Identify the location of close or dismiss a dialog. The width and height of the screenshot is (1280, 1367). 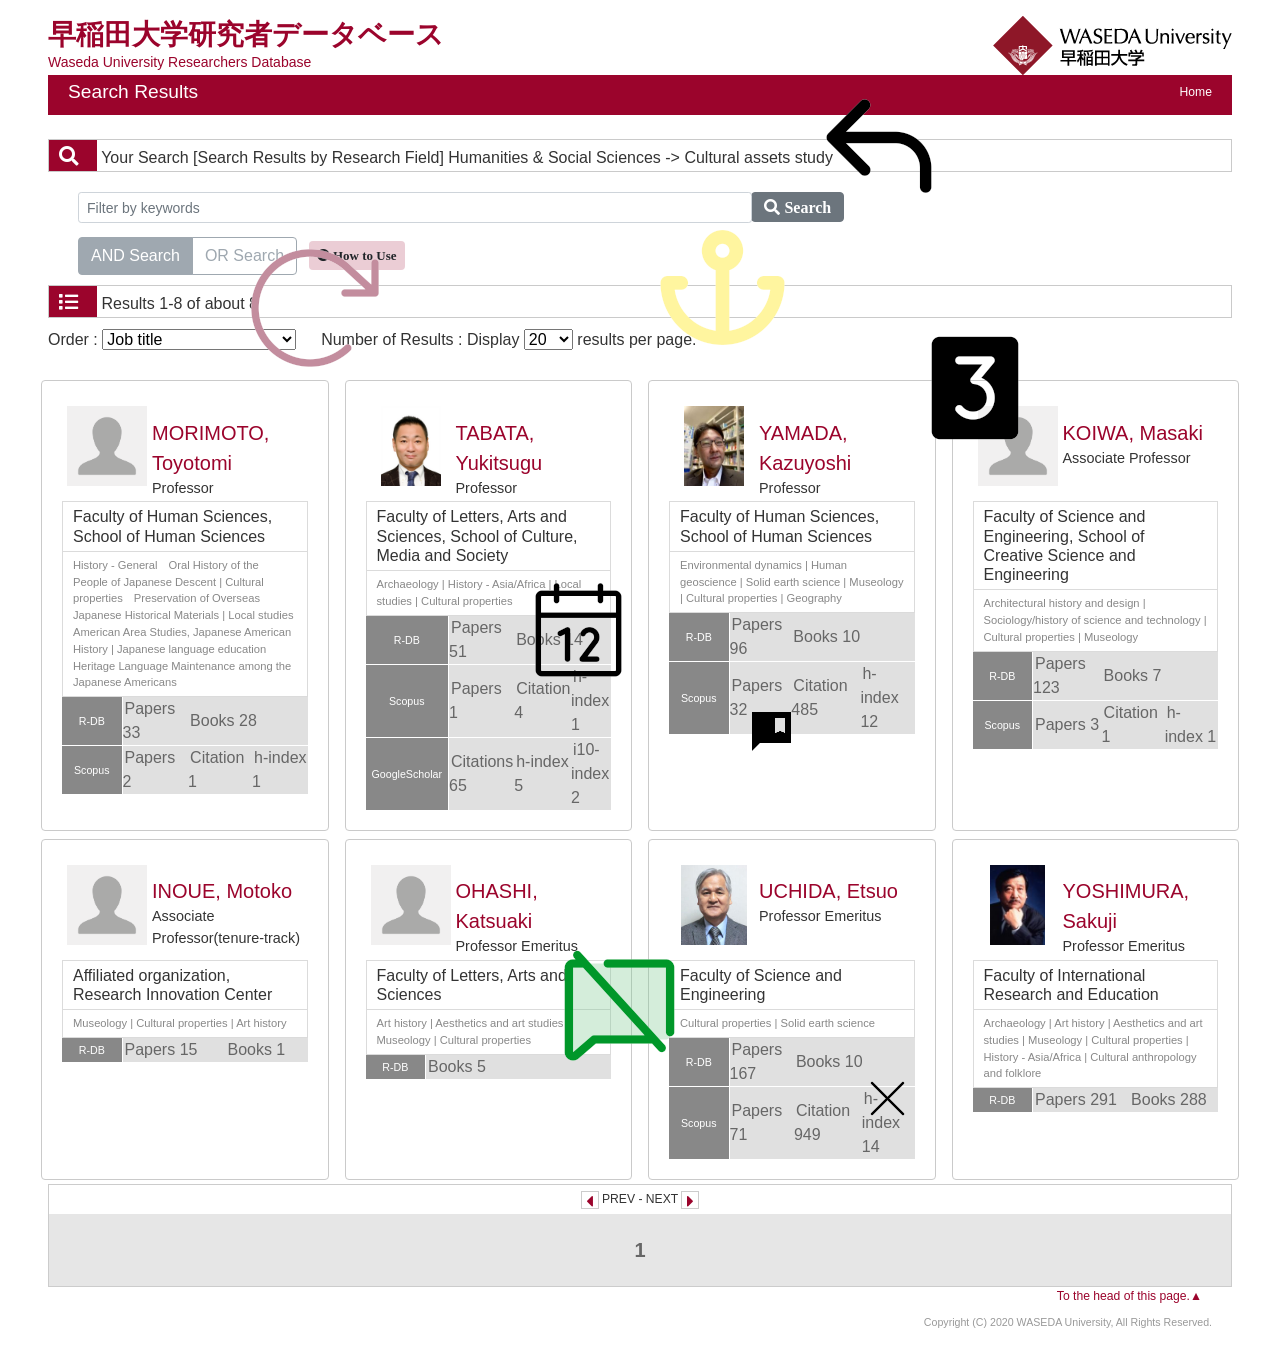
(887, 1098).